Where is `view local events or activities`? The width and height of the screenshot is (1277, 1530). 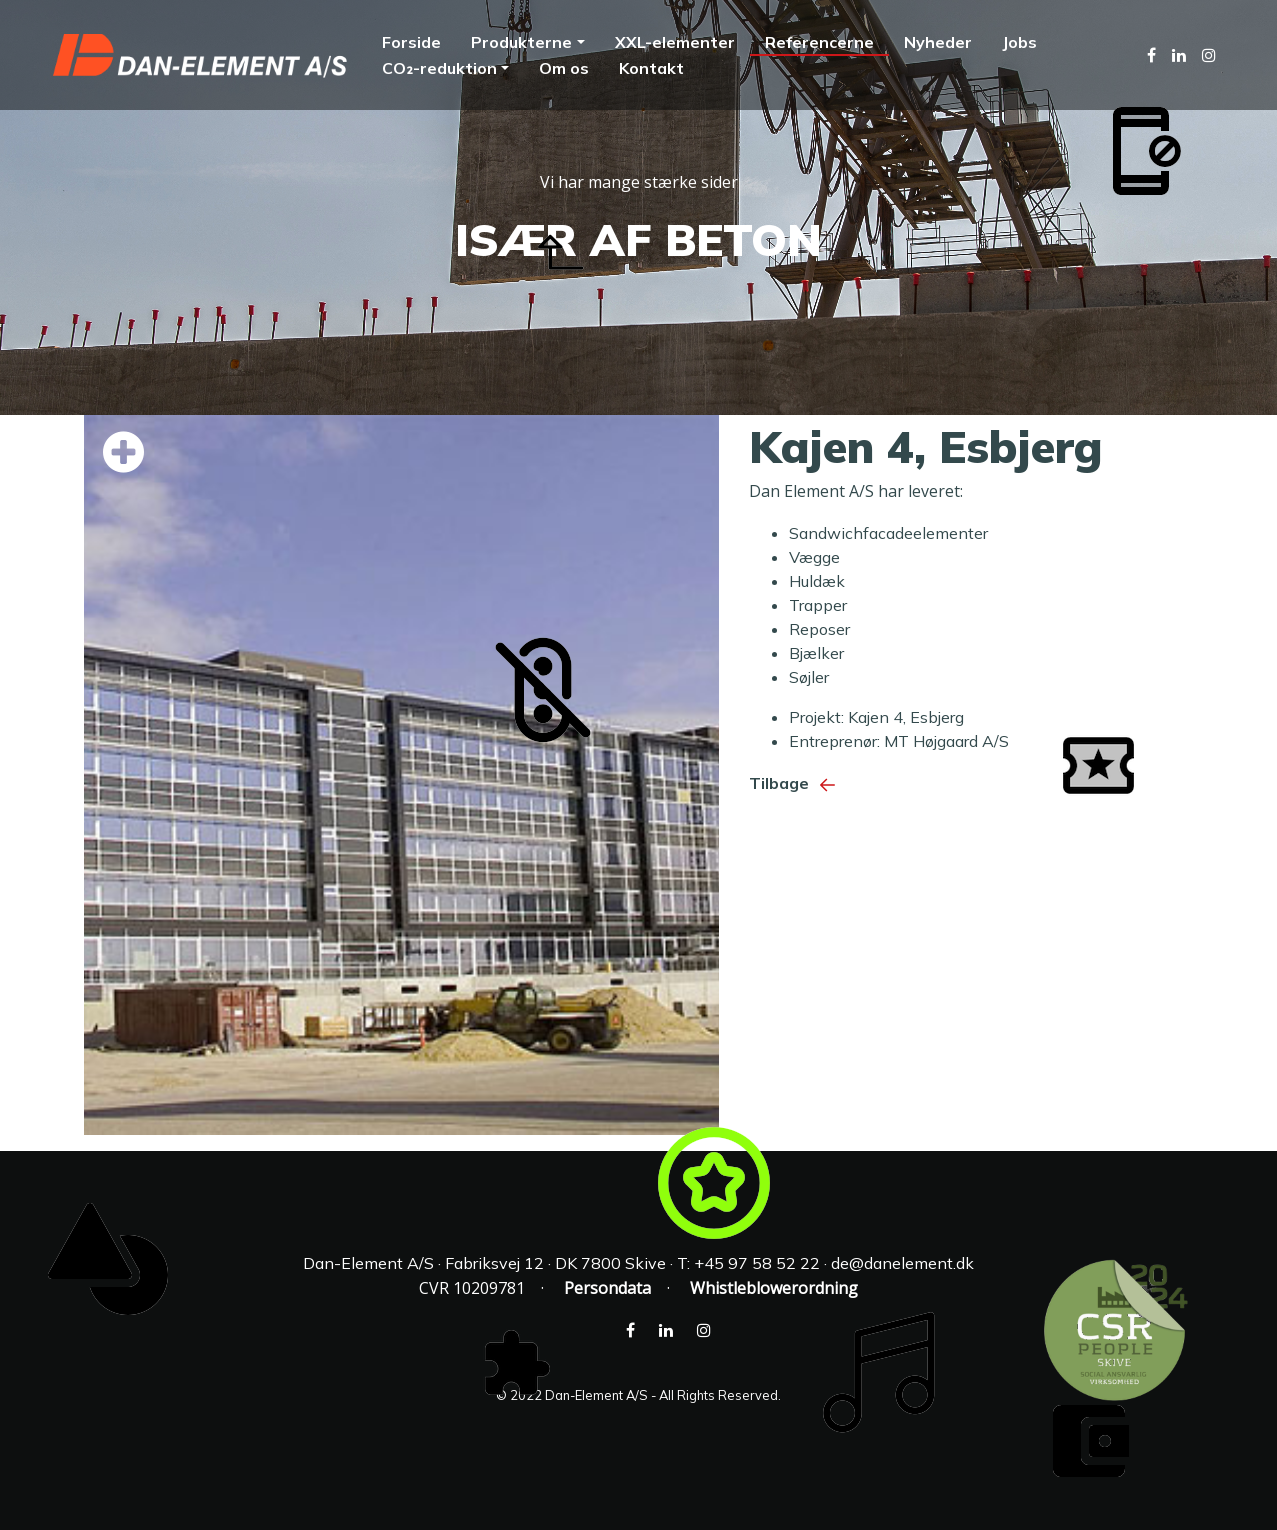
view local events or activities is located at coordinates (1098, 765).